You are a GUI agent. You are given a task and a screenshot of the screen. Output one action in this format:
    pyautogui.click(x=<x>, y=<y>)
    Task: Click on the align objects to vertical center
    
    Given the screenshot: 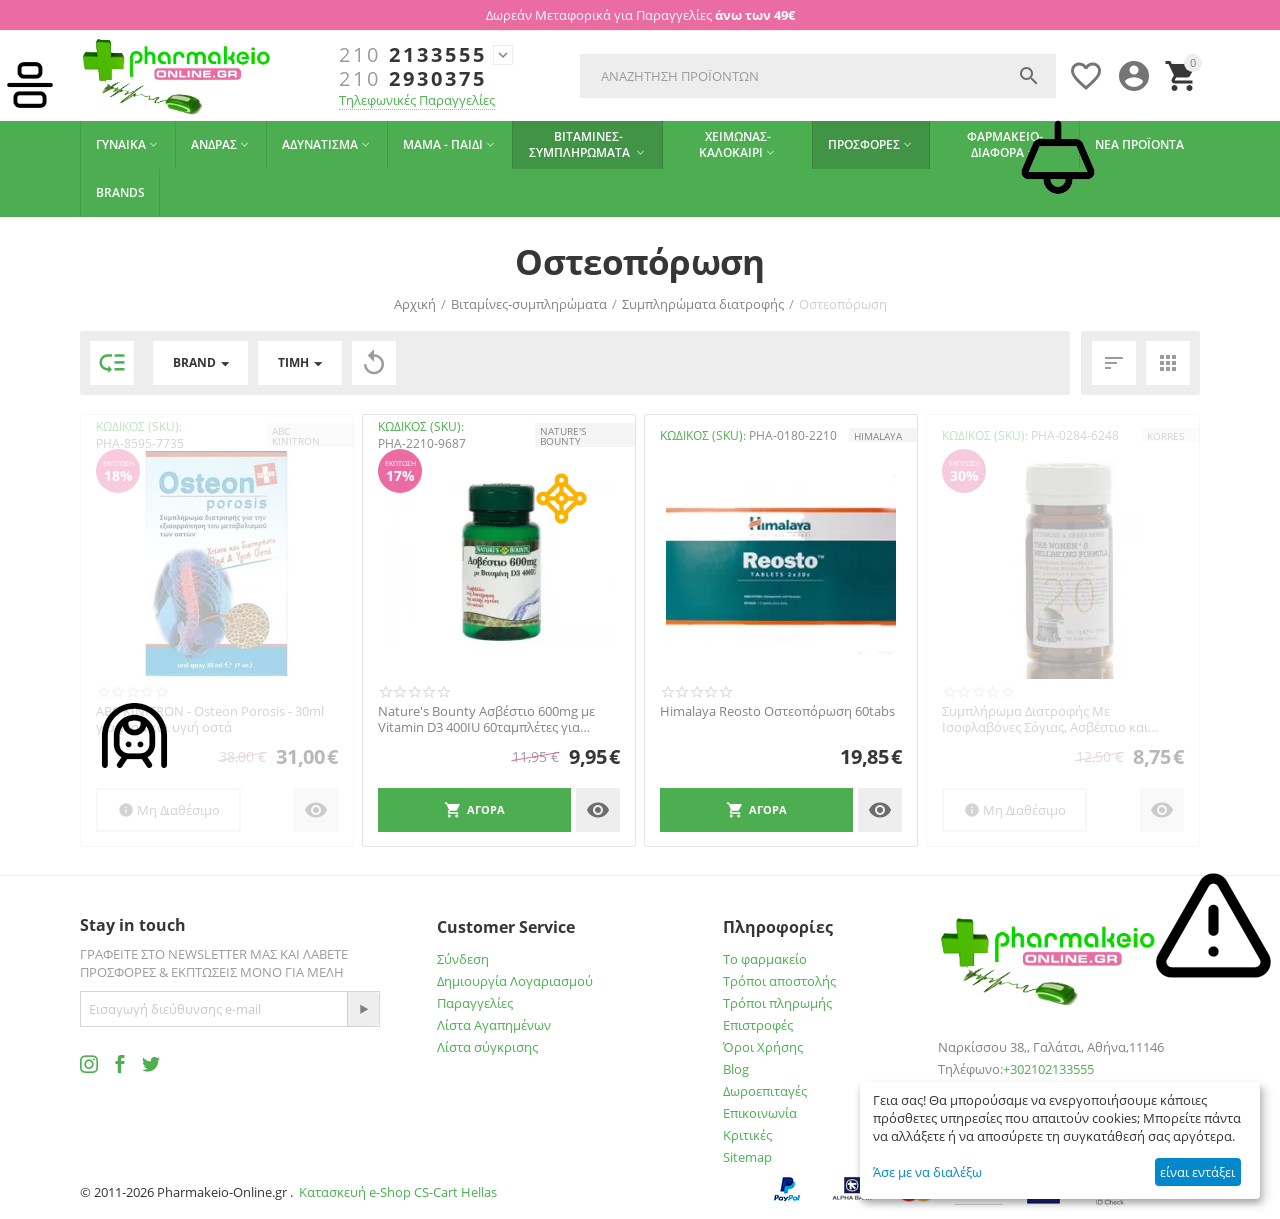 What is the action you would take?
    pyautogui.click(x=30, y=85)
    